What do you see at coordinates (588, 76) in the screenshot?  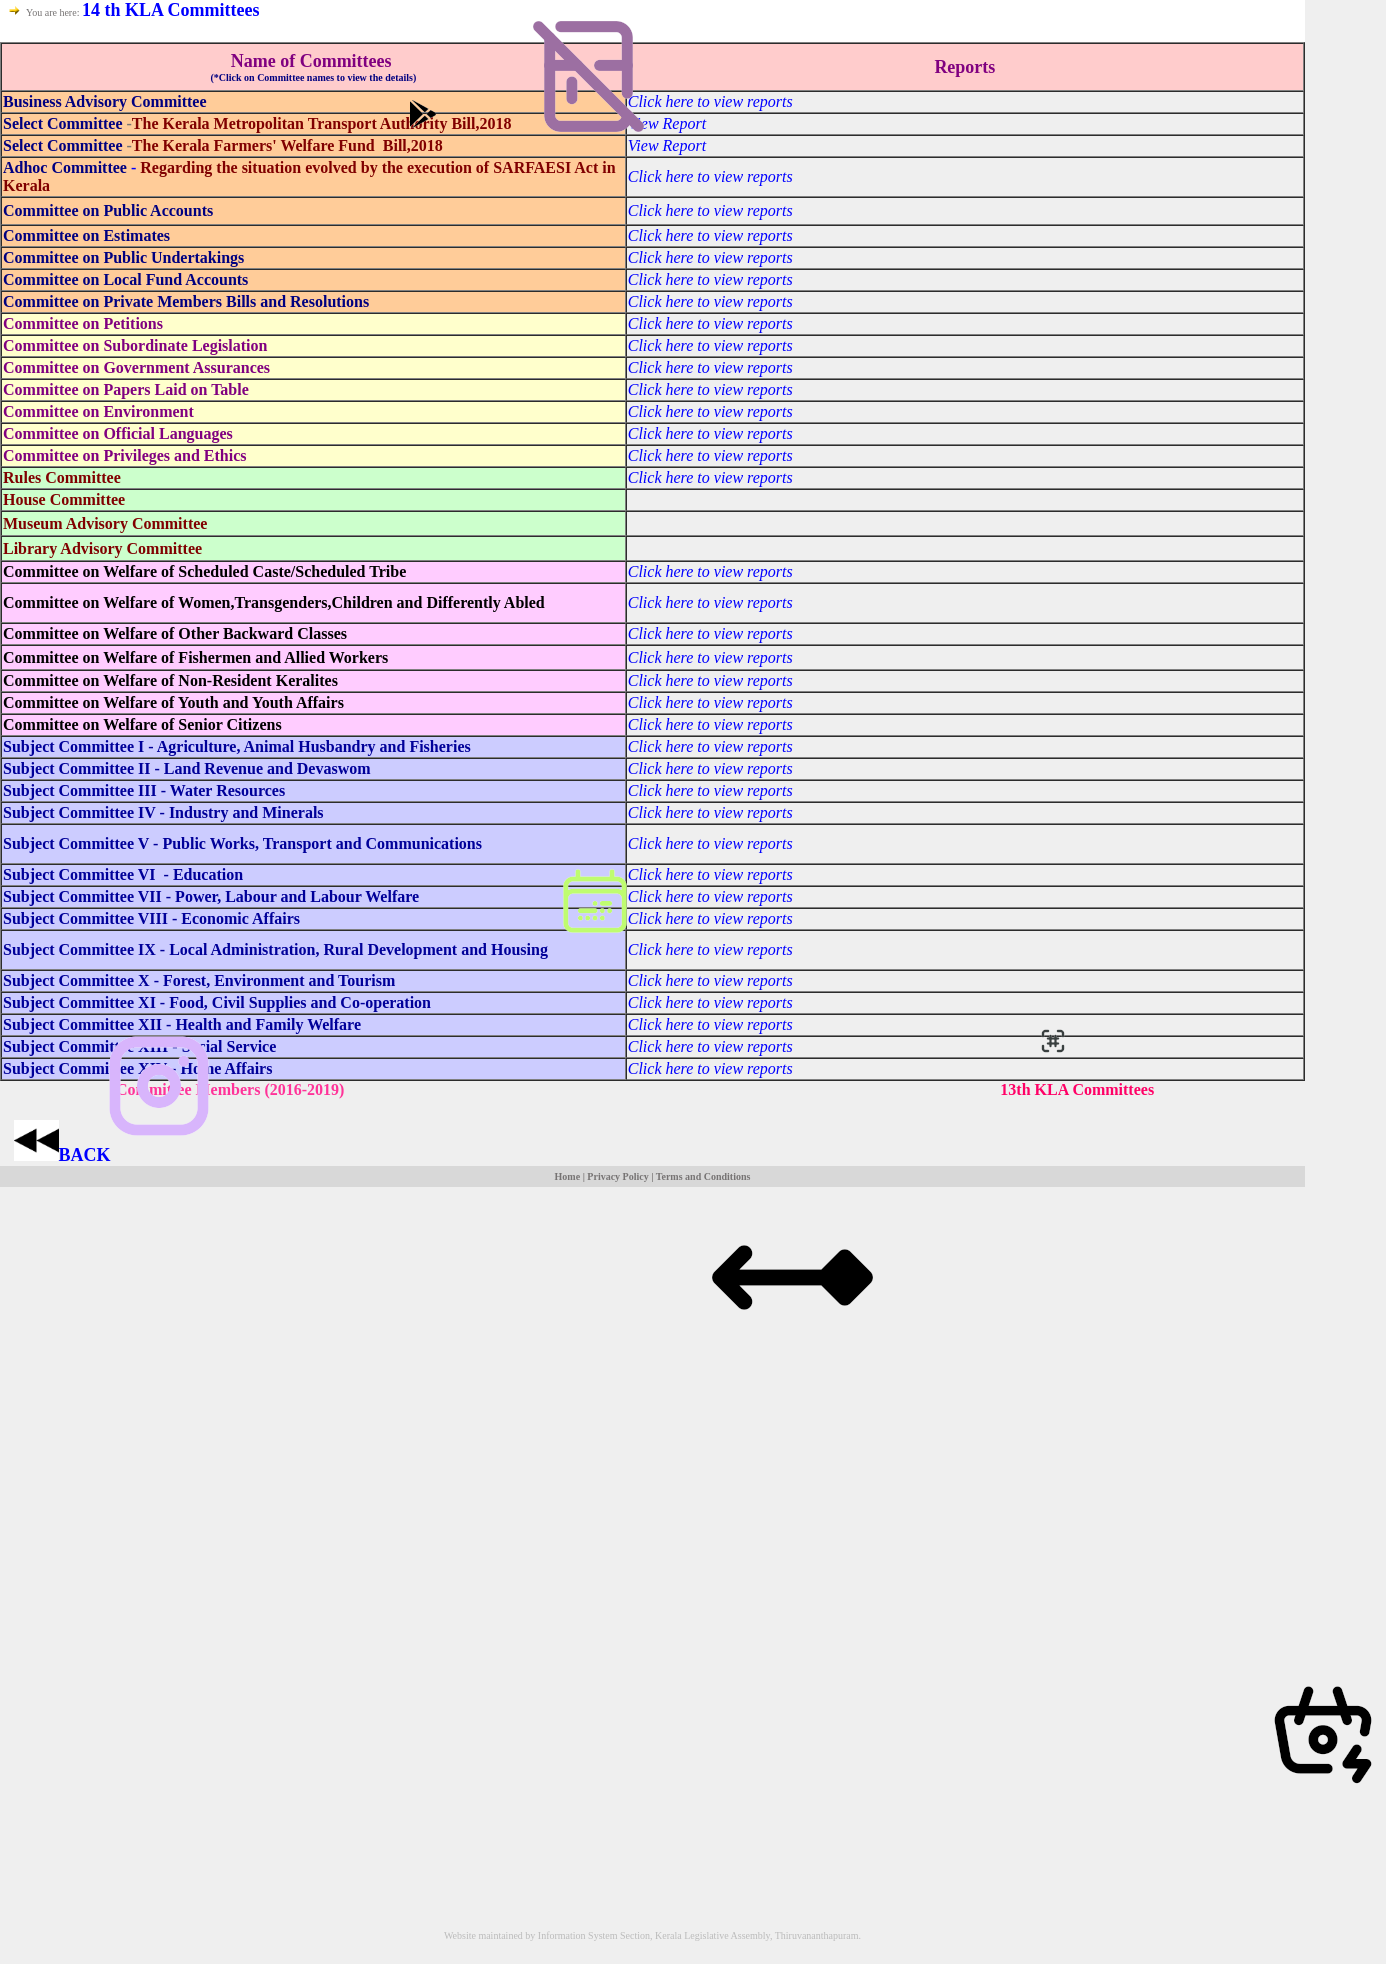 I see `refrigerator or cooling feature disabled` at bounding box center [588, 76].